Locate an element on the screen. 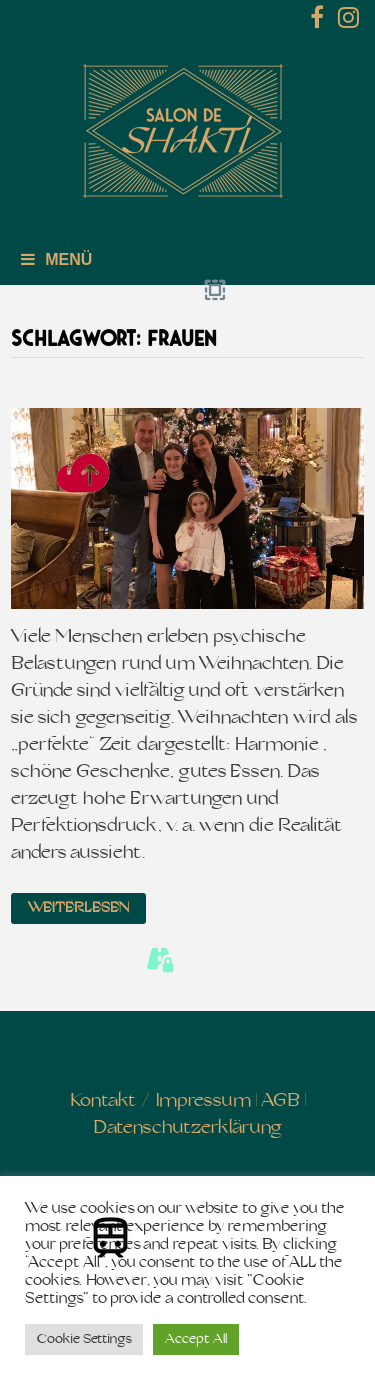 This screenshot has height=1385, width=375. upload file to cloud storage is located at coordinates (83, 473).